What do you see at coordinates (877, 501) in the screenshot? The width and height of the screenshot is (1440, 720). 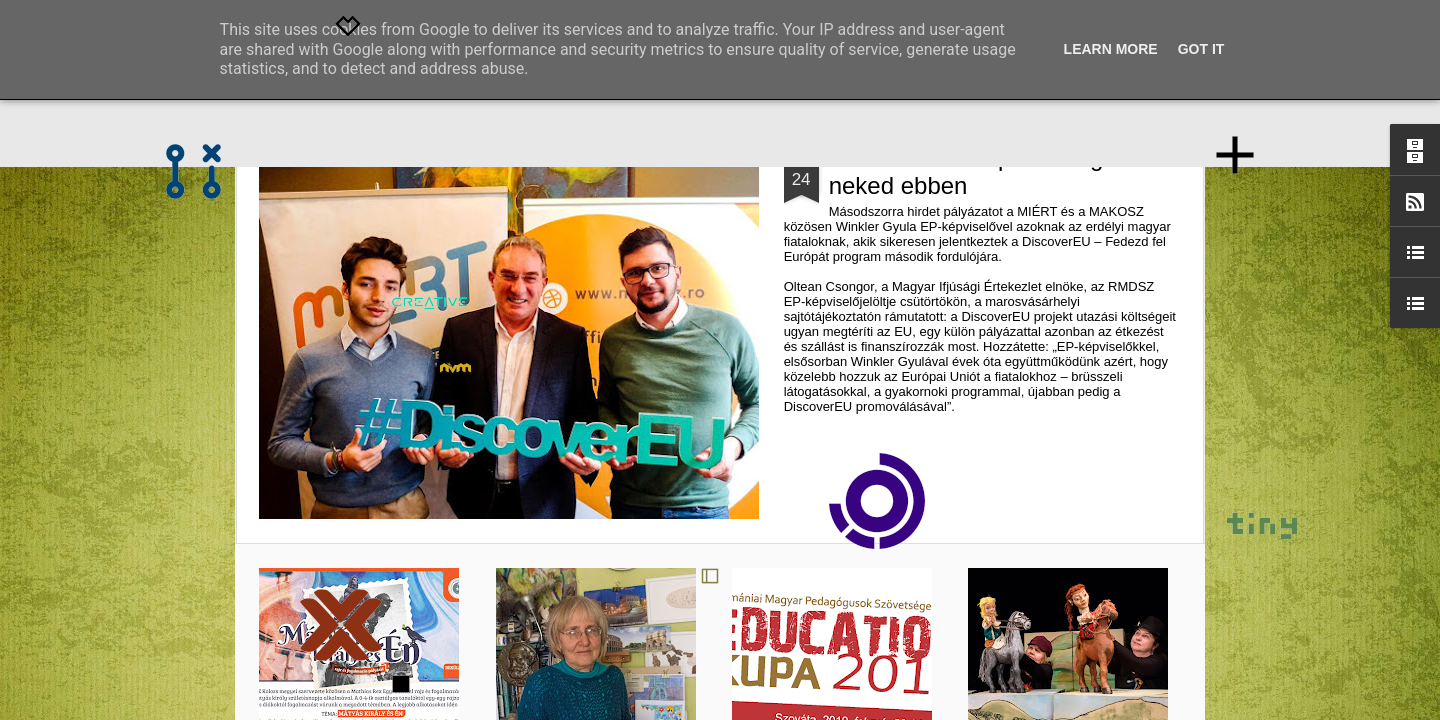 I see `turborepo logo - a build system for JavaScript and TypeScript codebases` at bounding box center [877, 501].